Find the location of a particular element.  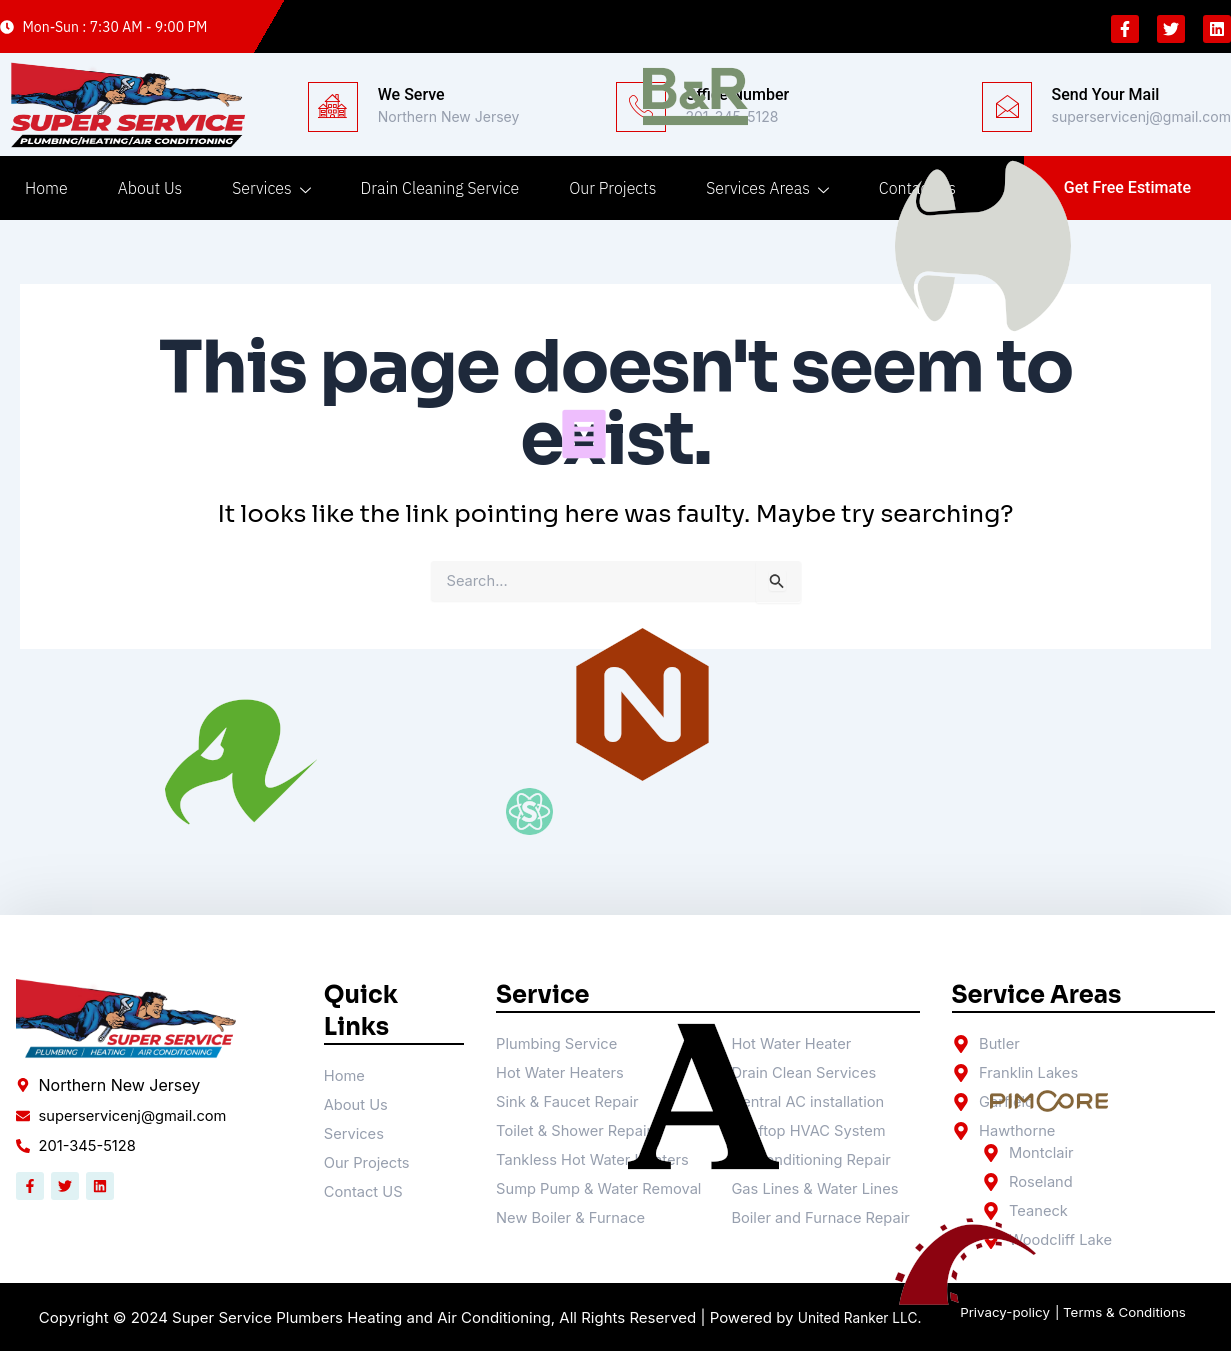

nginx web server logo is located at coordinates (642, 704).